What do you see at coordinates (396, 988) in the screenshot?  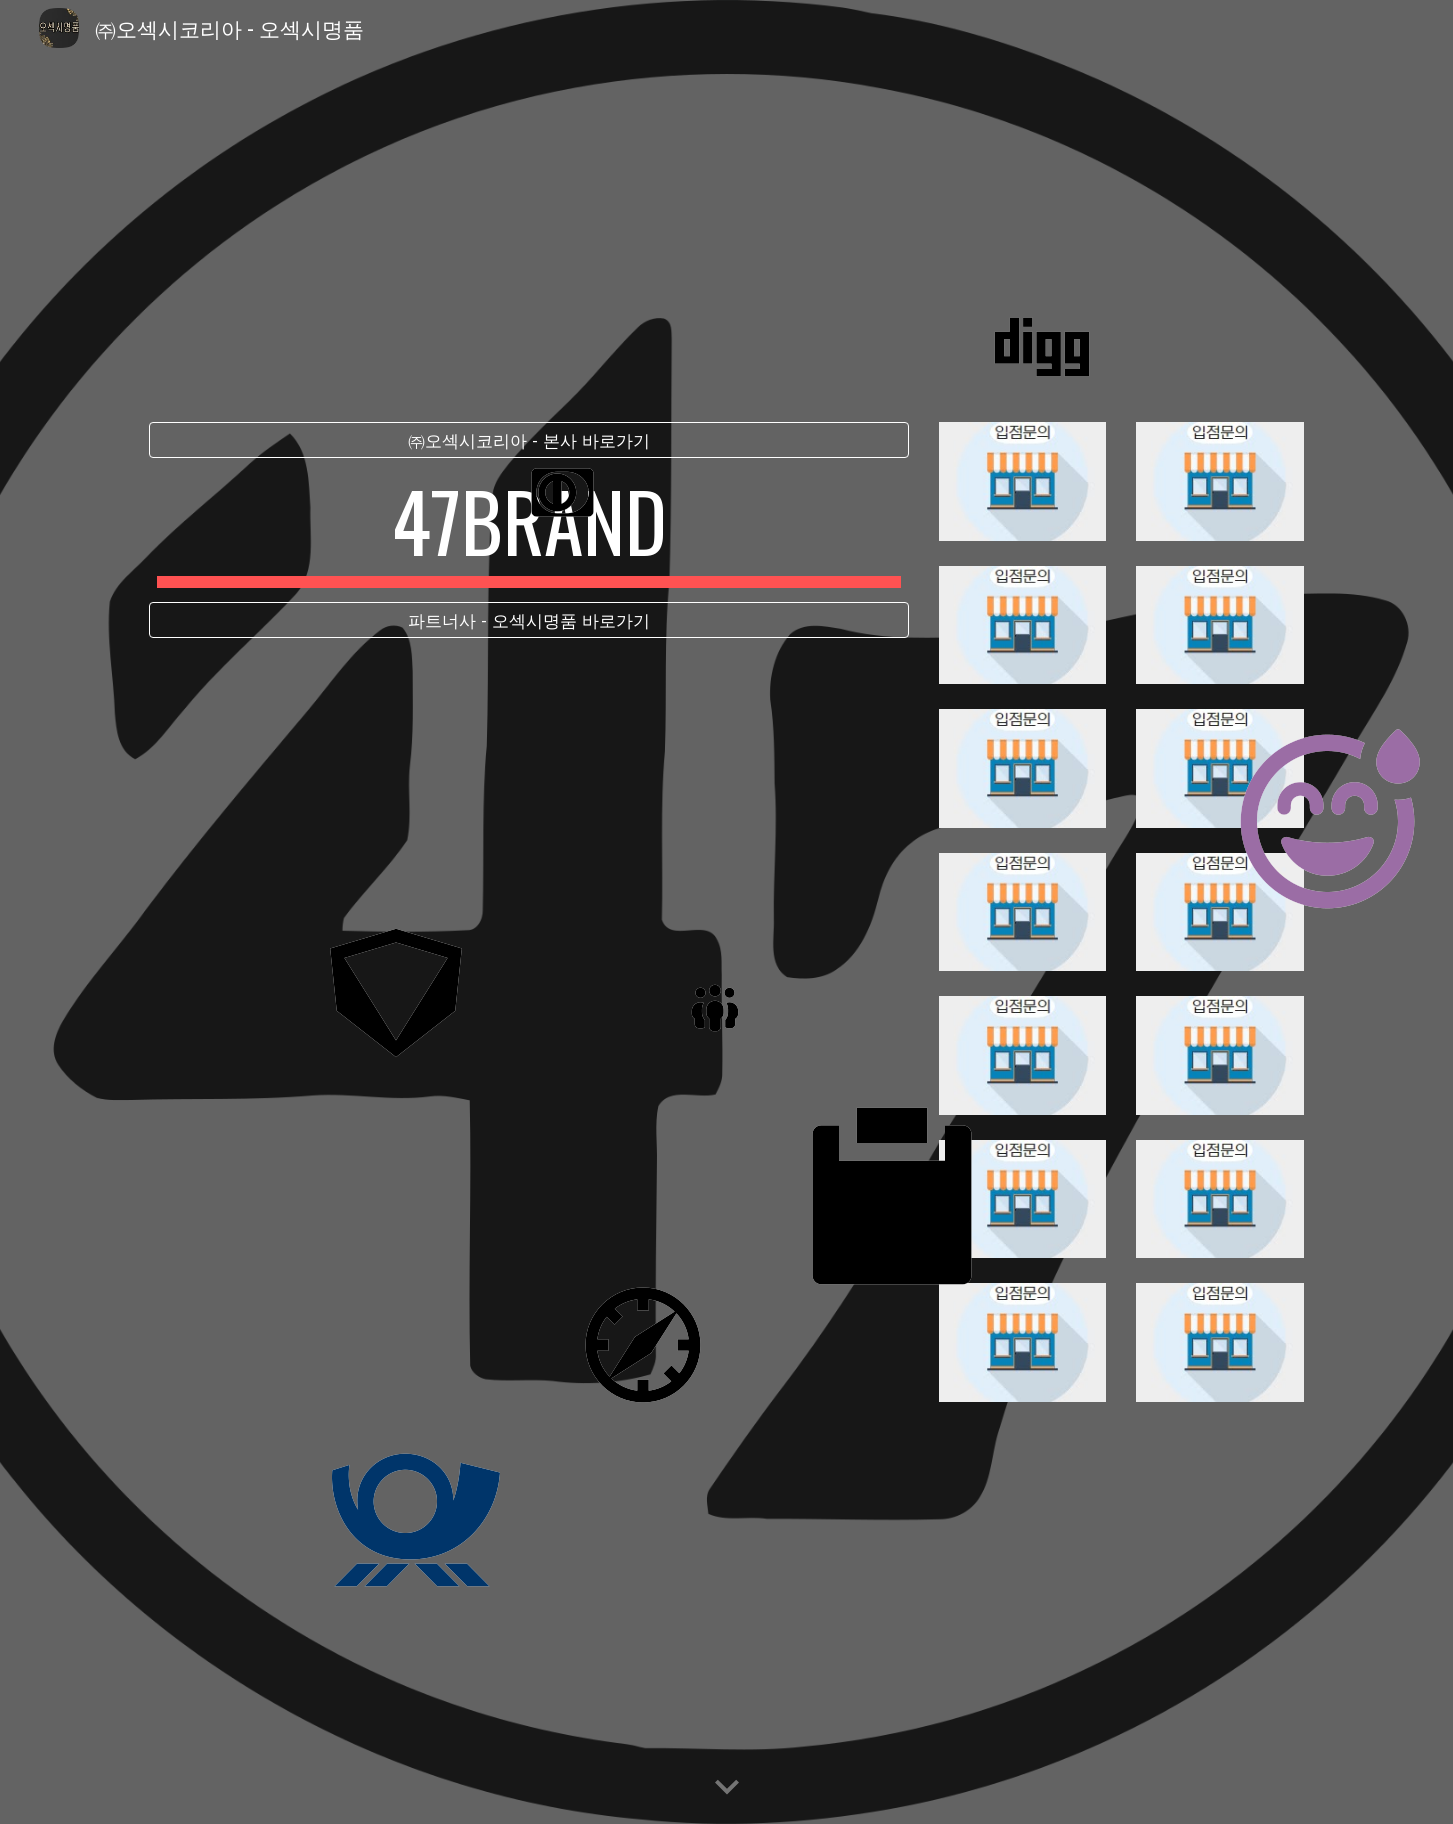 I see `openbase logo` at bounding box center [396, 988].